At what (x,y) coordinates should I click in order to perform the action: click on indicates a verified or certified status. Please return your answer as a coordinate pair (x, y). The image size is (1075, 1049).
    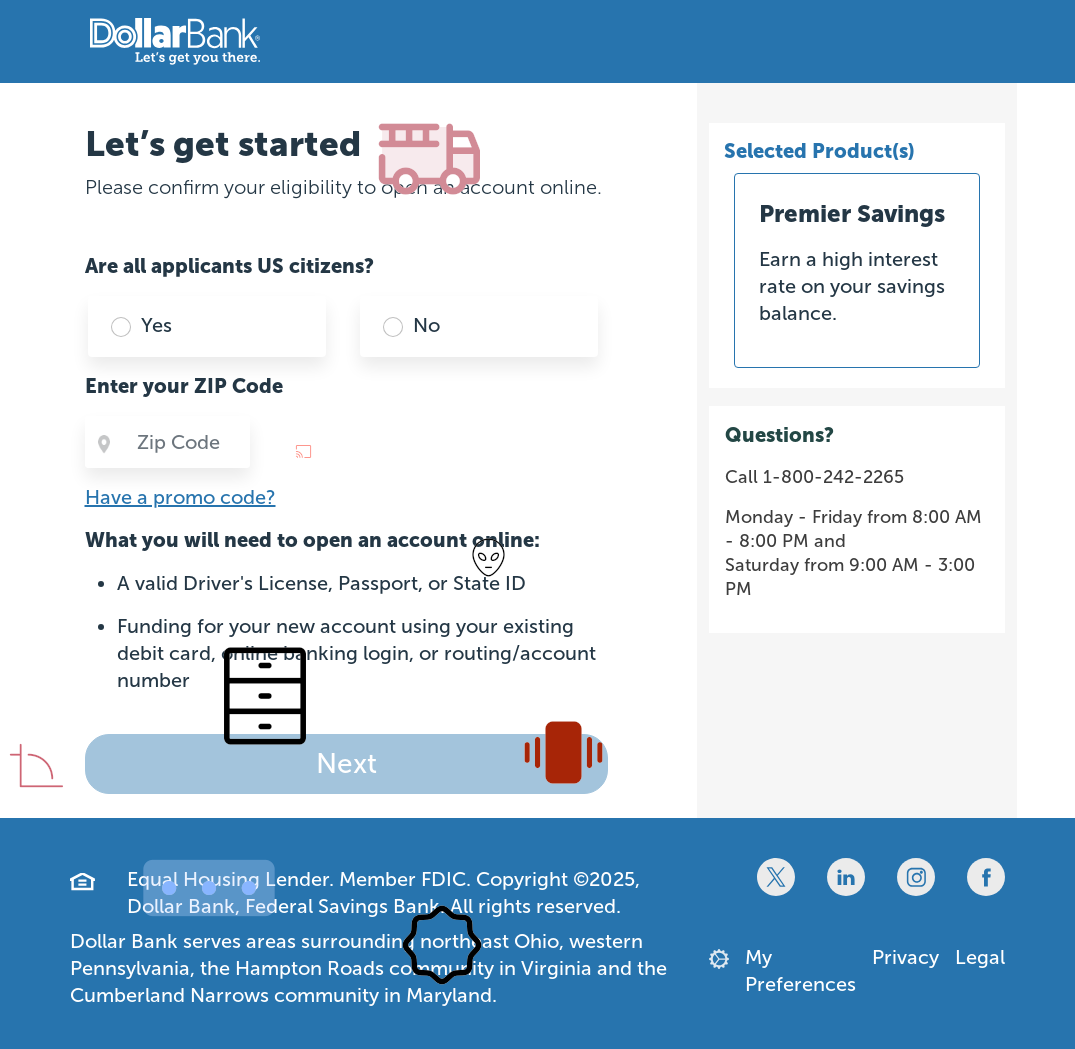
    Looking at the image, I should click on (442, 945).